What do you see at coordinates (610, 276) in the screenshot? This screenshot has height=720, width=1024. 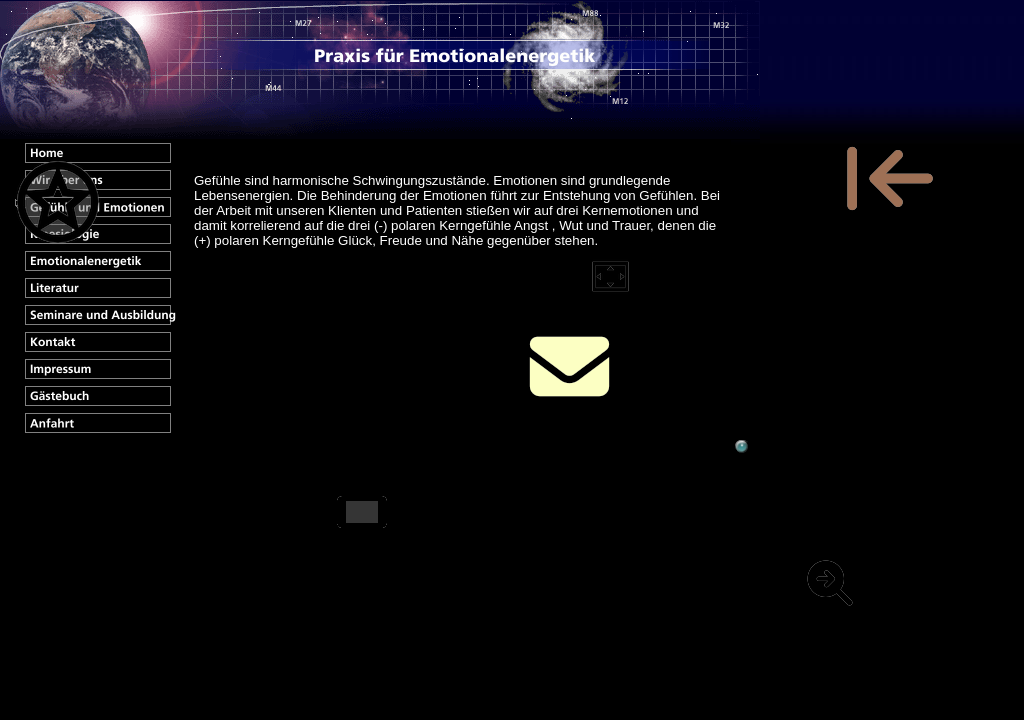 I see `adjust display overscan or screen boundaries` at bounding box center [610, 276].